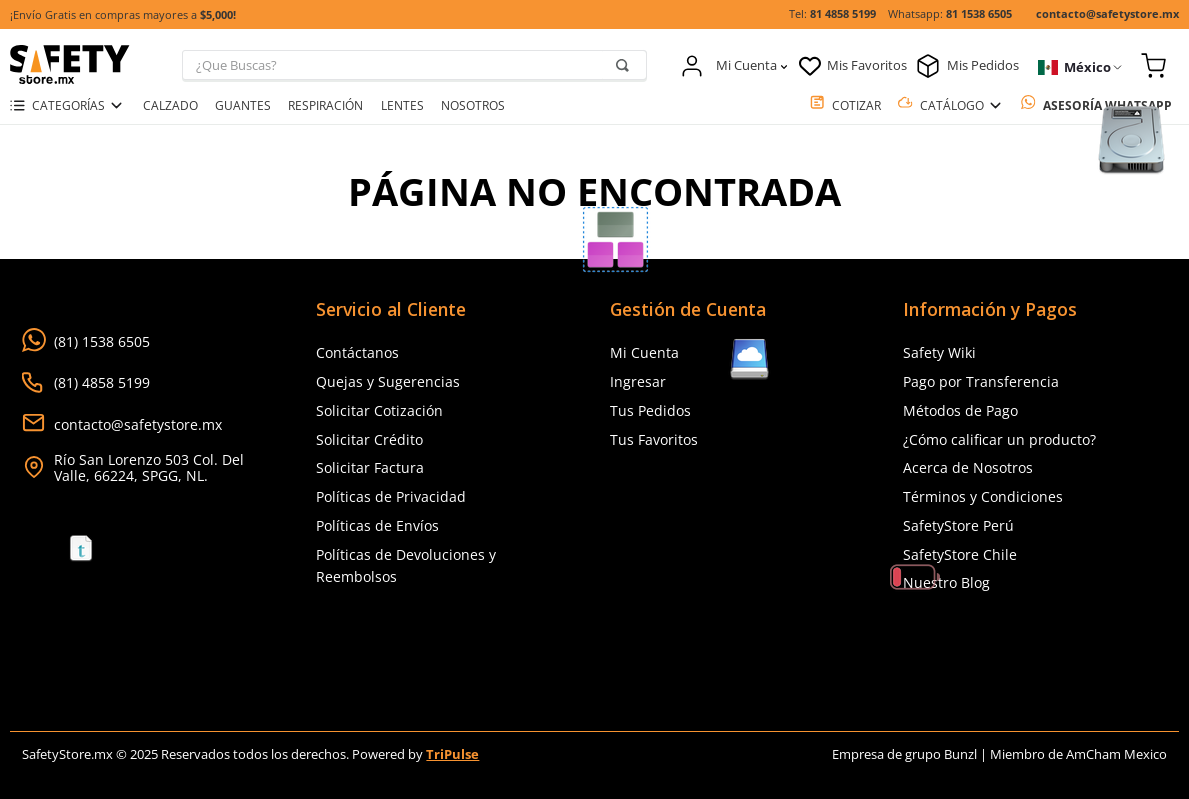  What do you see at coordinates (615, 239) in the screenshot?
I see `select all items in the current view` at bounding box center [615, 239].